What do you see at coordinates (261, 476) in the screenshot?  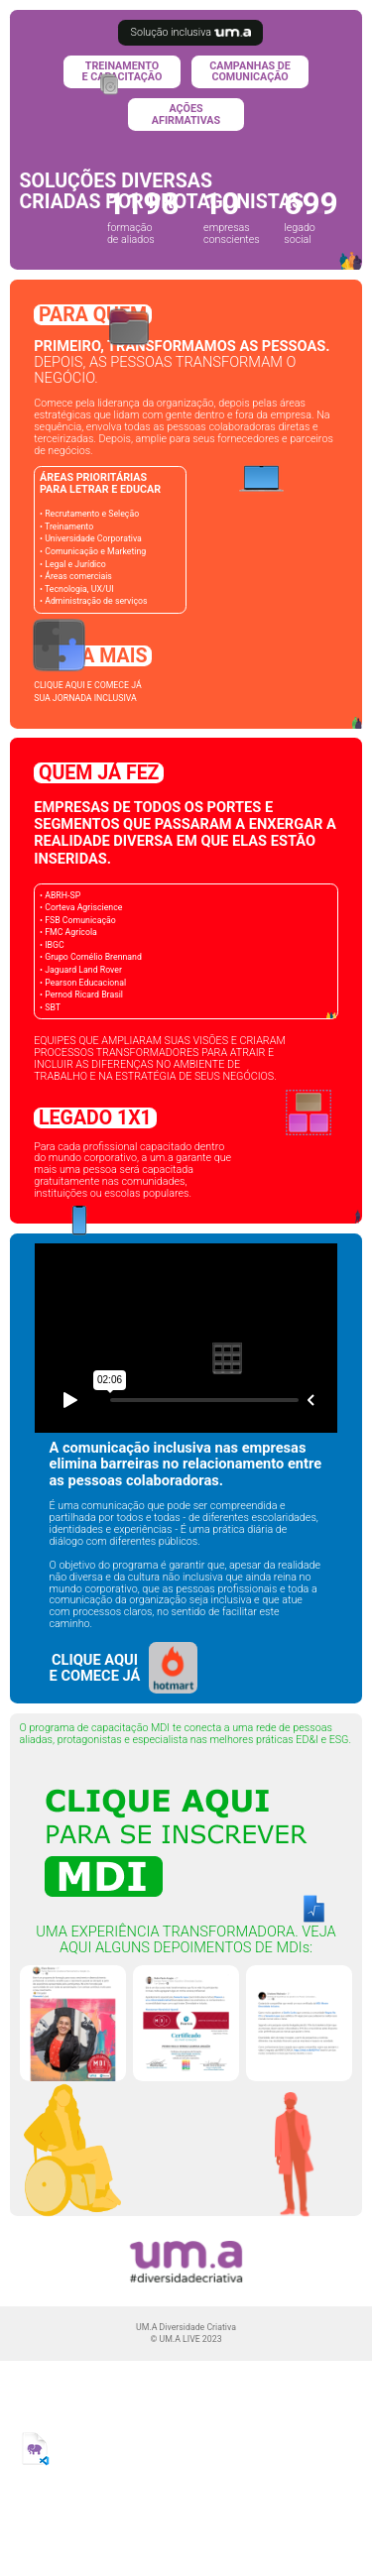 I see `represents this macbook air device in system settings` at bounding box center [261, 476].